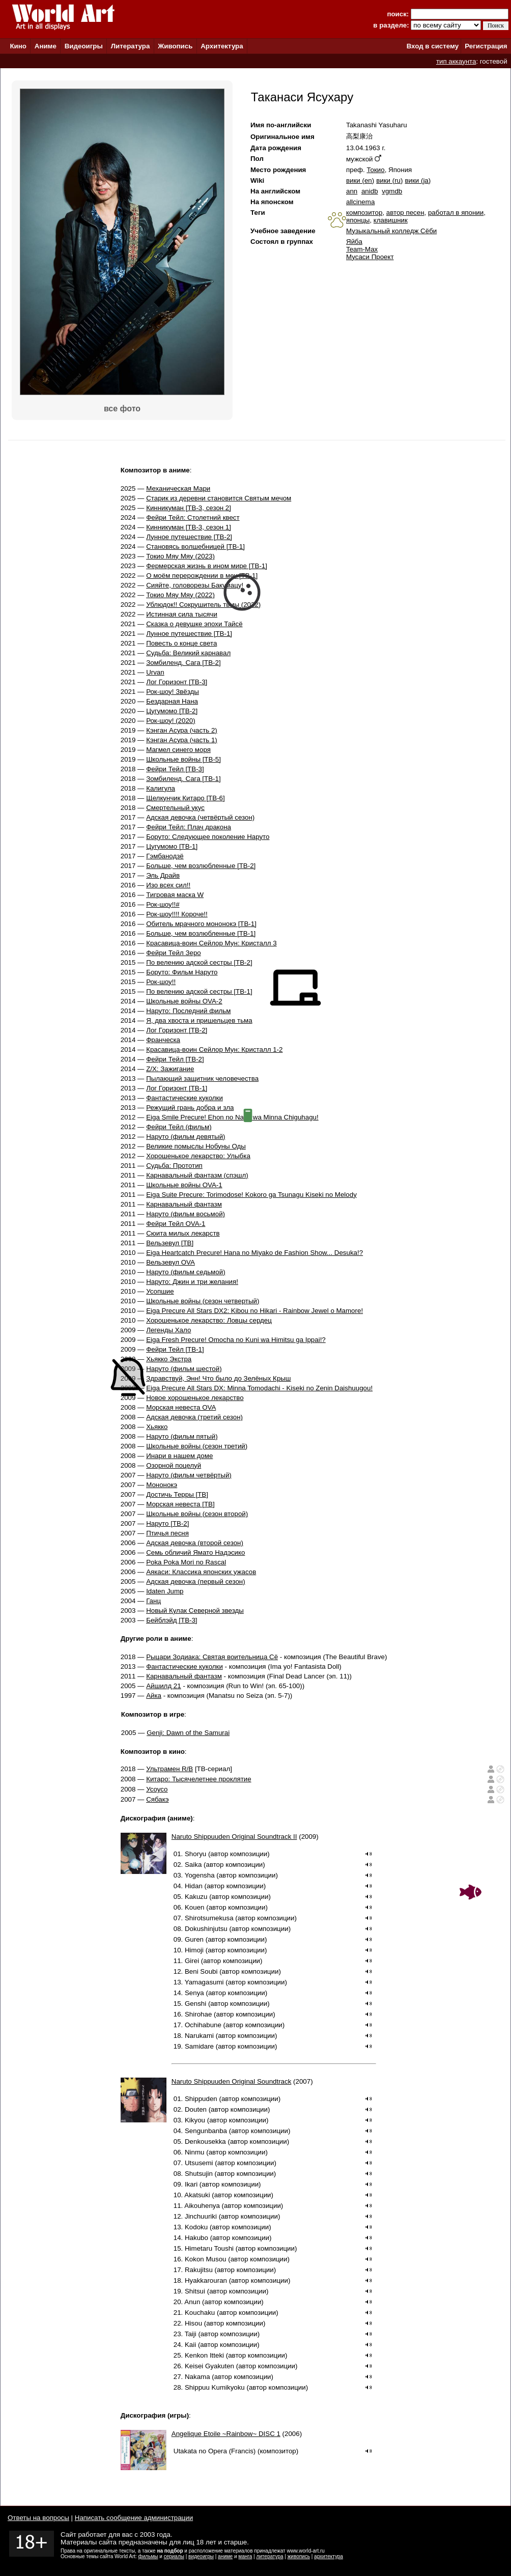 The width and height of the screenshot is (511, 2576). I want to click on access bowling or sports games, so click(242, 592).